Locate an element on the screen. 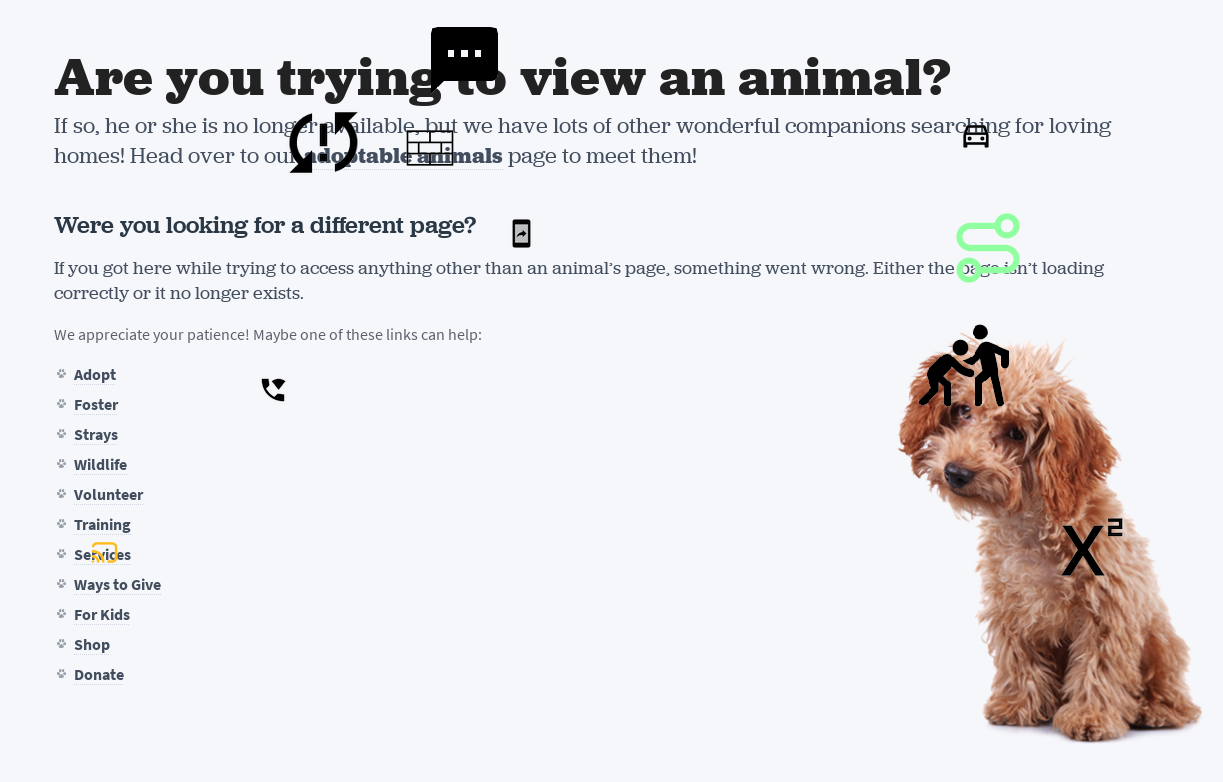  view or edit wall layout is located at coordinates (430, 148).